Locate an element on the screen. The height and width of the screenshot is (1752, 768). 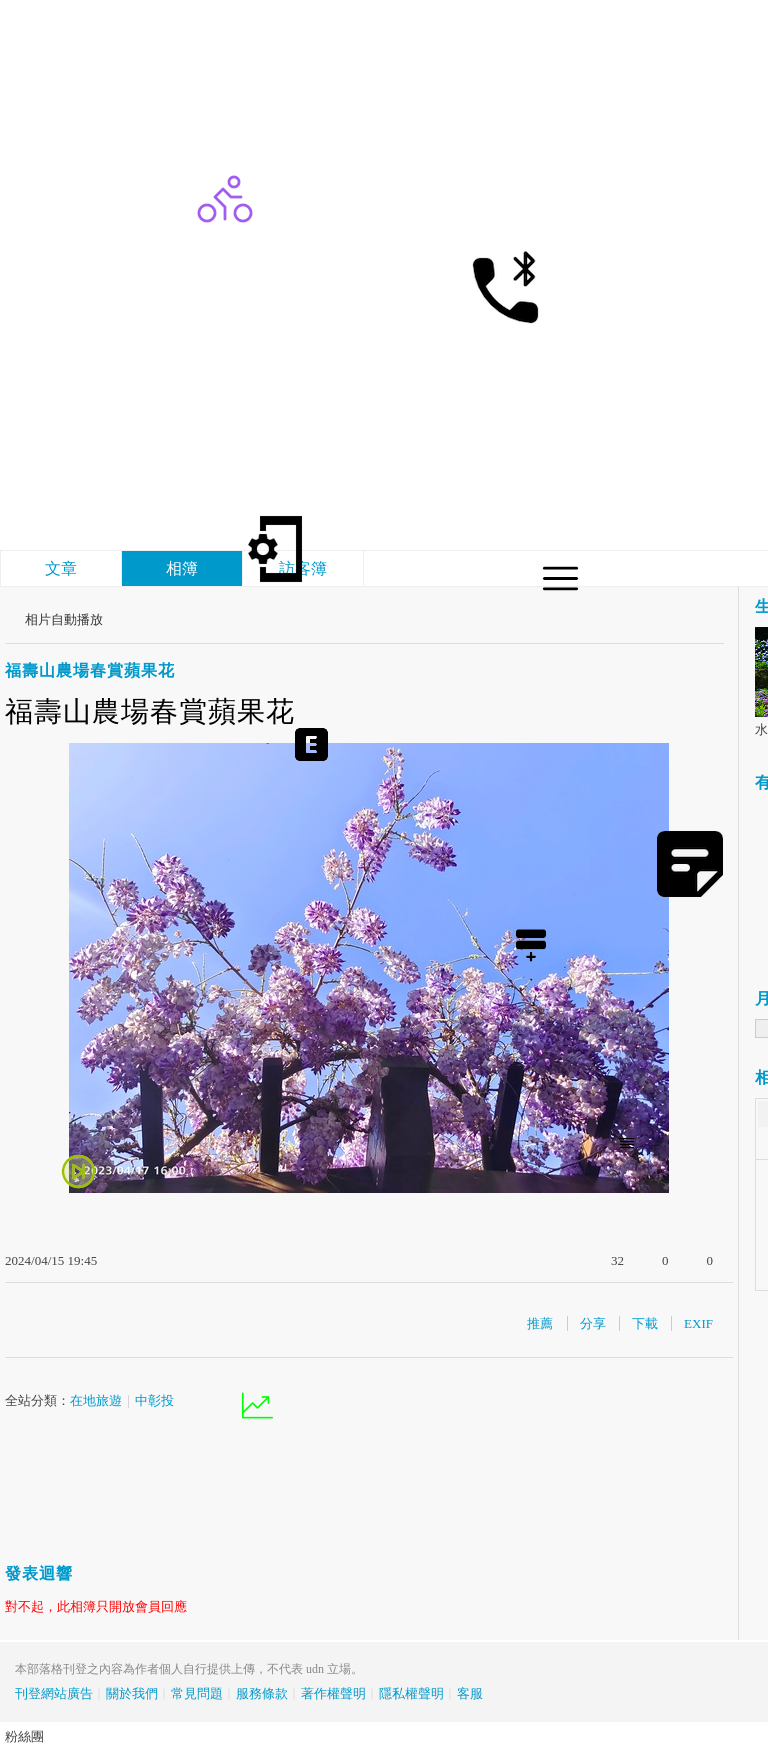
phone call connected via bluetooth speaker is located at coordinates (505, 290).